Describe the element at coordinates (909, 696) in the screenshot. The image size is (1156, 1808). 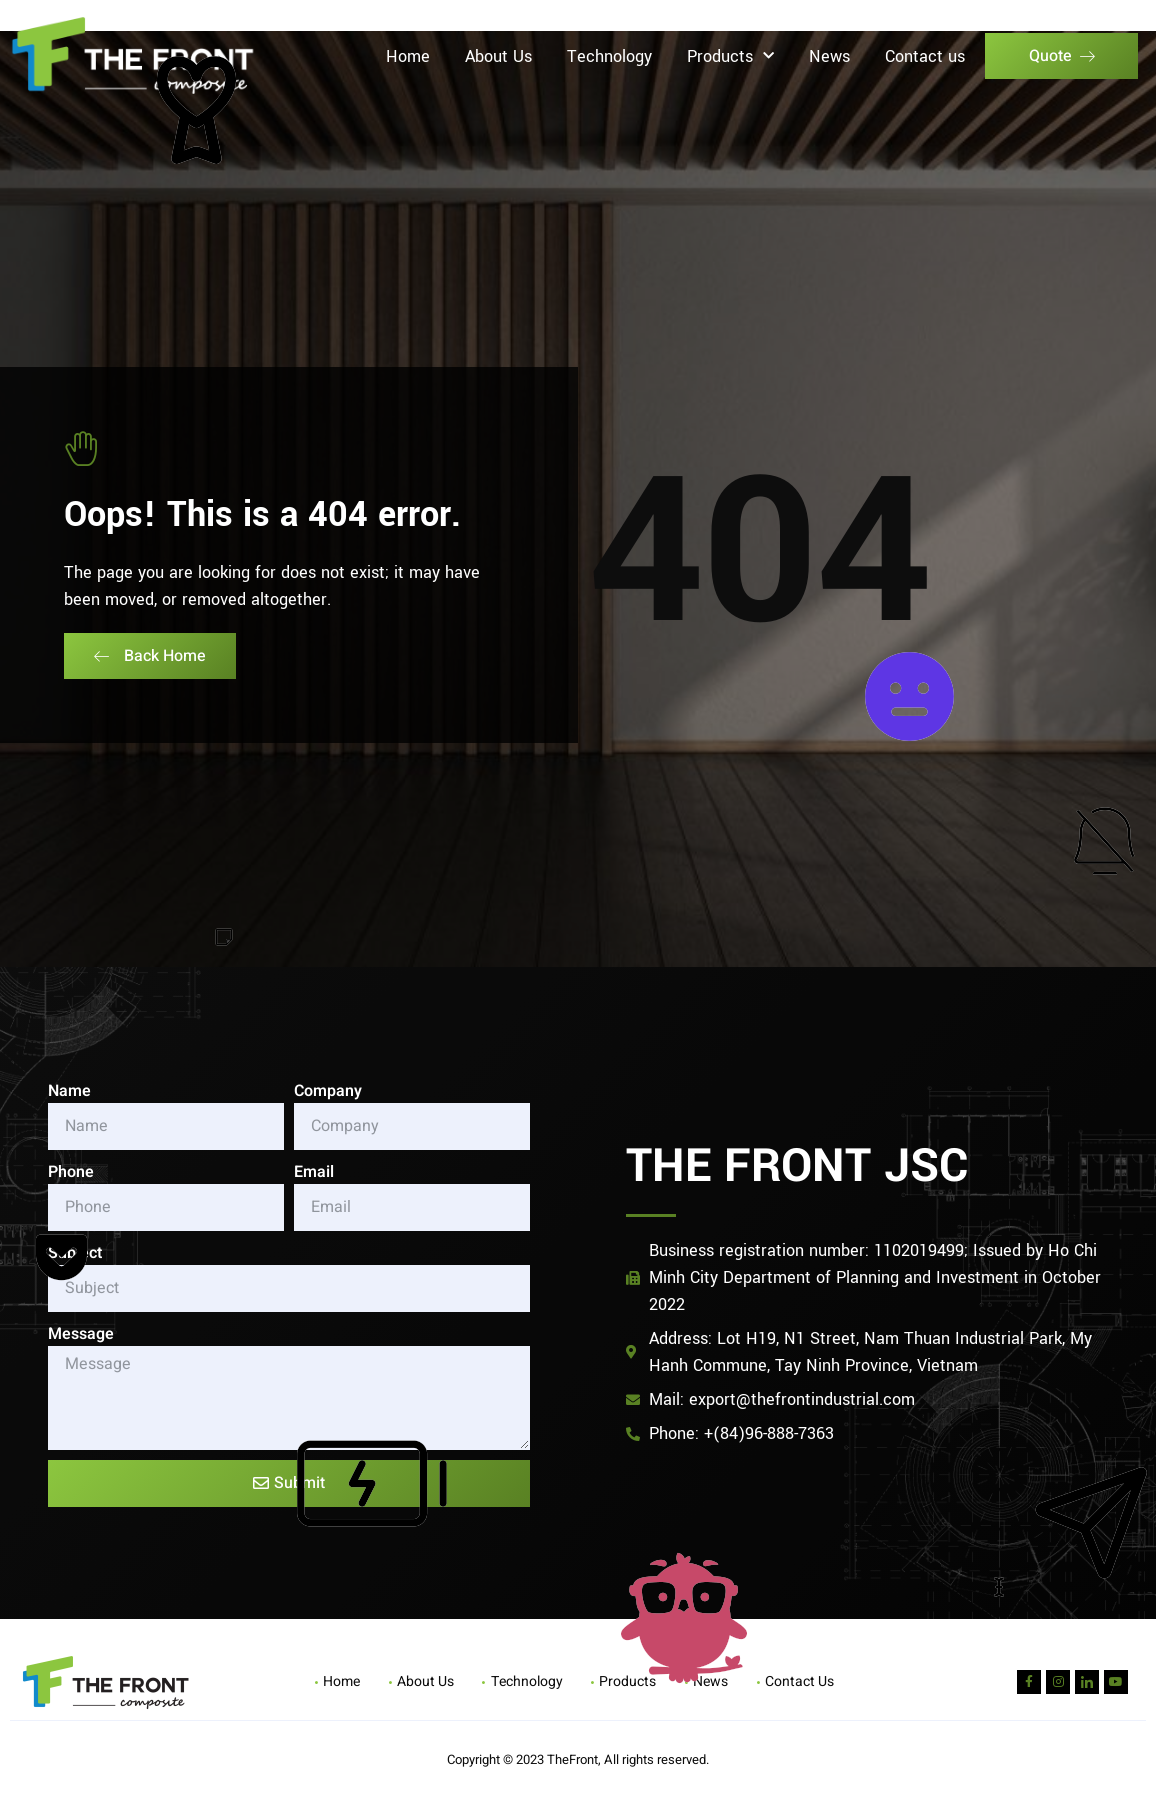
I see `indicate a neutral or indifferent reaction` at that location.